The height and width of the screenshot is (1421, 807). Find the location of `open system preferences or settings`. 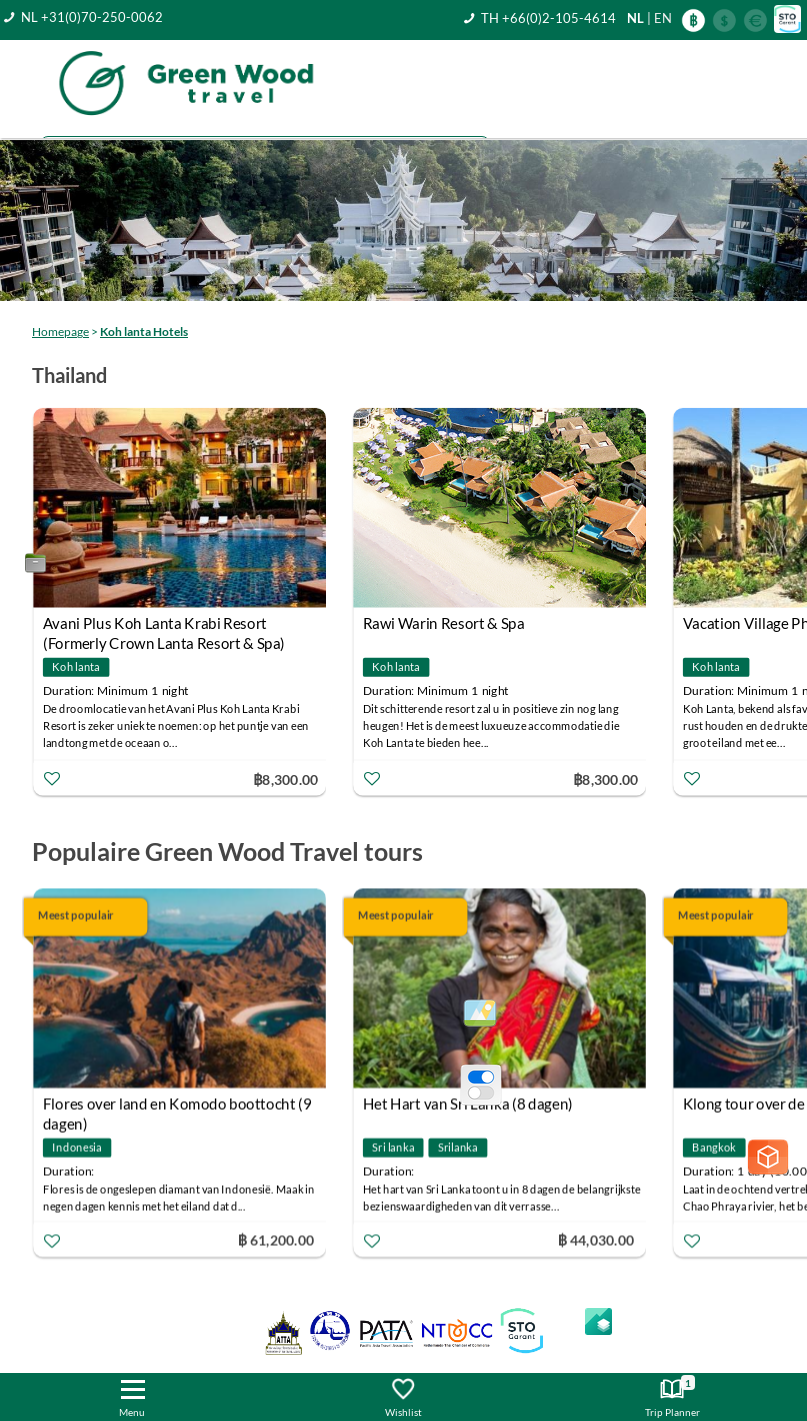

open system preferences or settings is located at coordinates (481, 1085).